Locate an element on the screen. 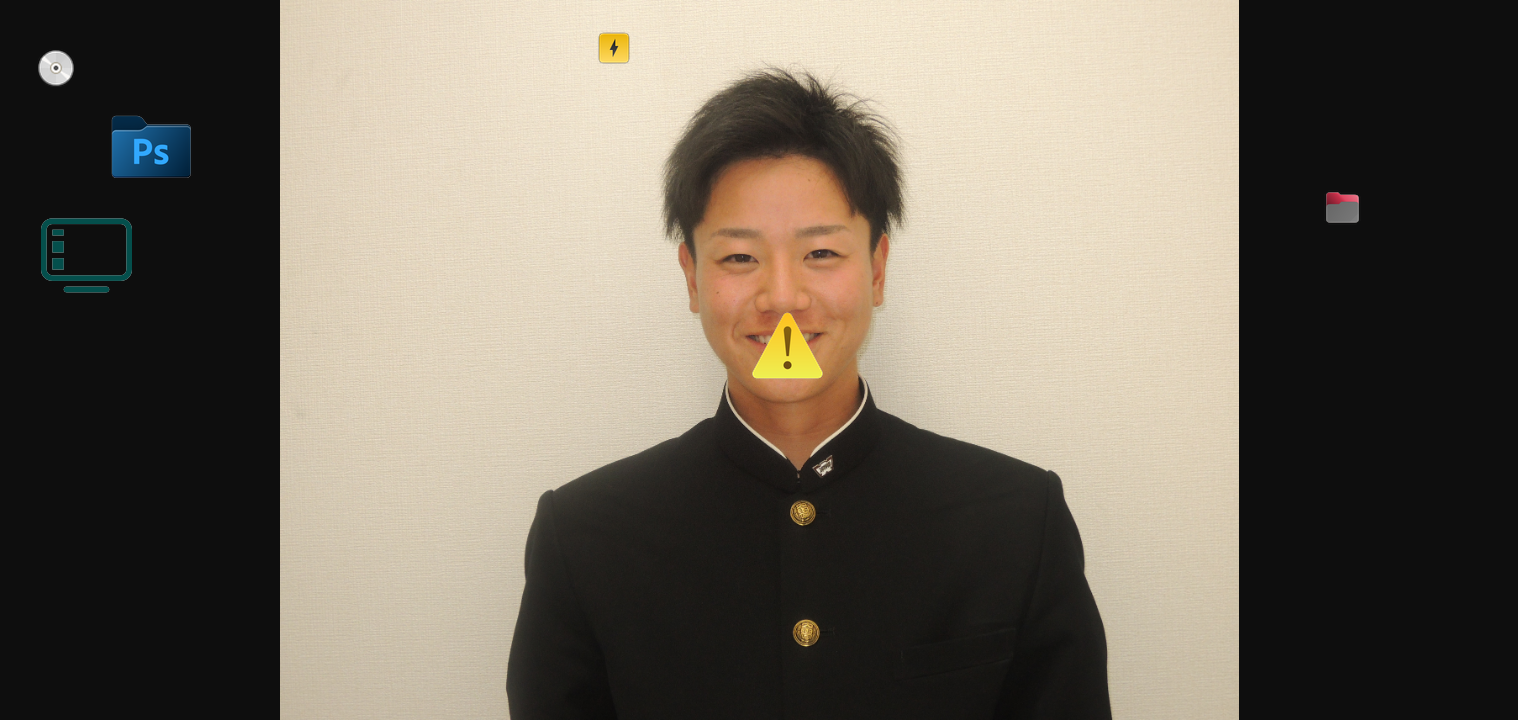 This screenshot has width=1518, height=720. access ubuntu panel preferences is located at coordinates (86, 252).